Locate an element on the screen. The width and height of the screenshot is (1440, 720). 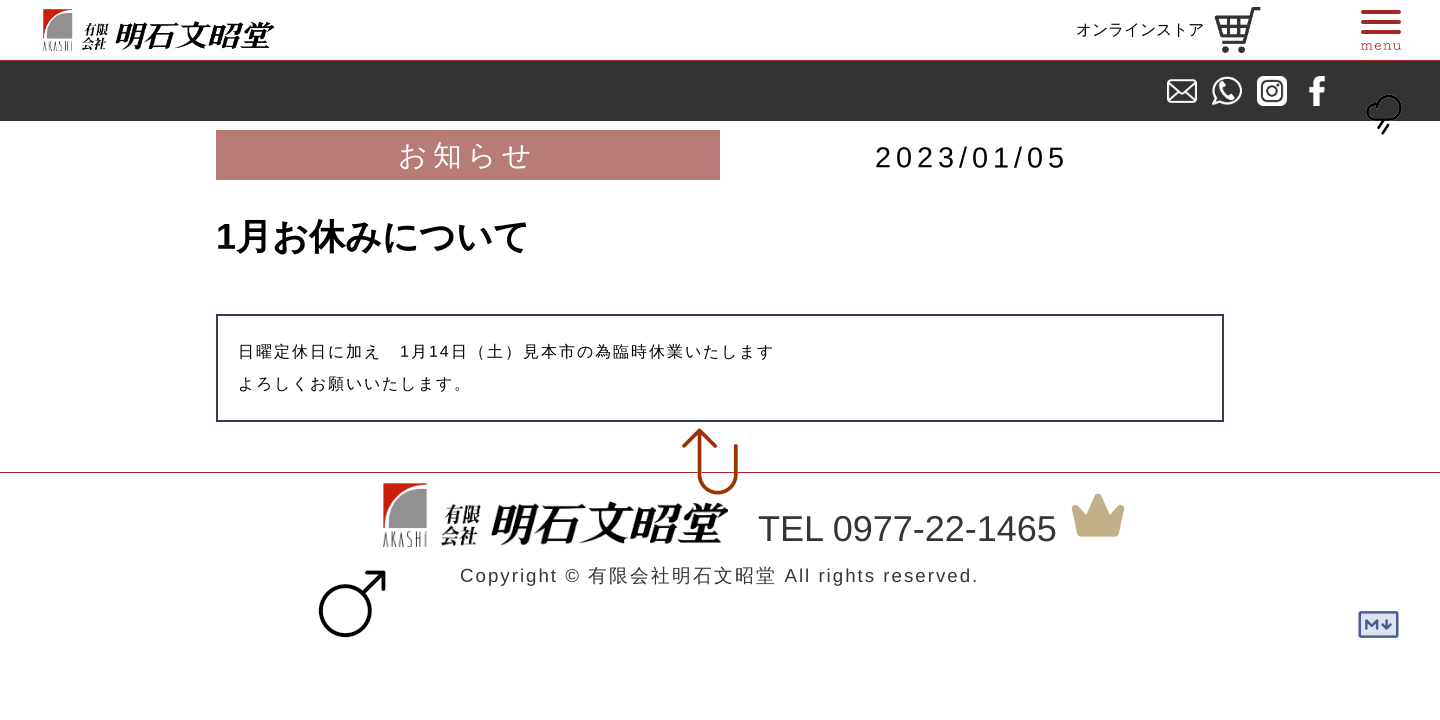
undo or go back to previous state is located at coordinates (712, 461).